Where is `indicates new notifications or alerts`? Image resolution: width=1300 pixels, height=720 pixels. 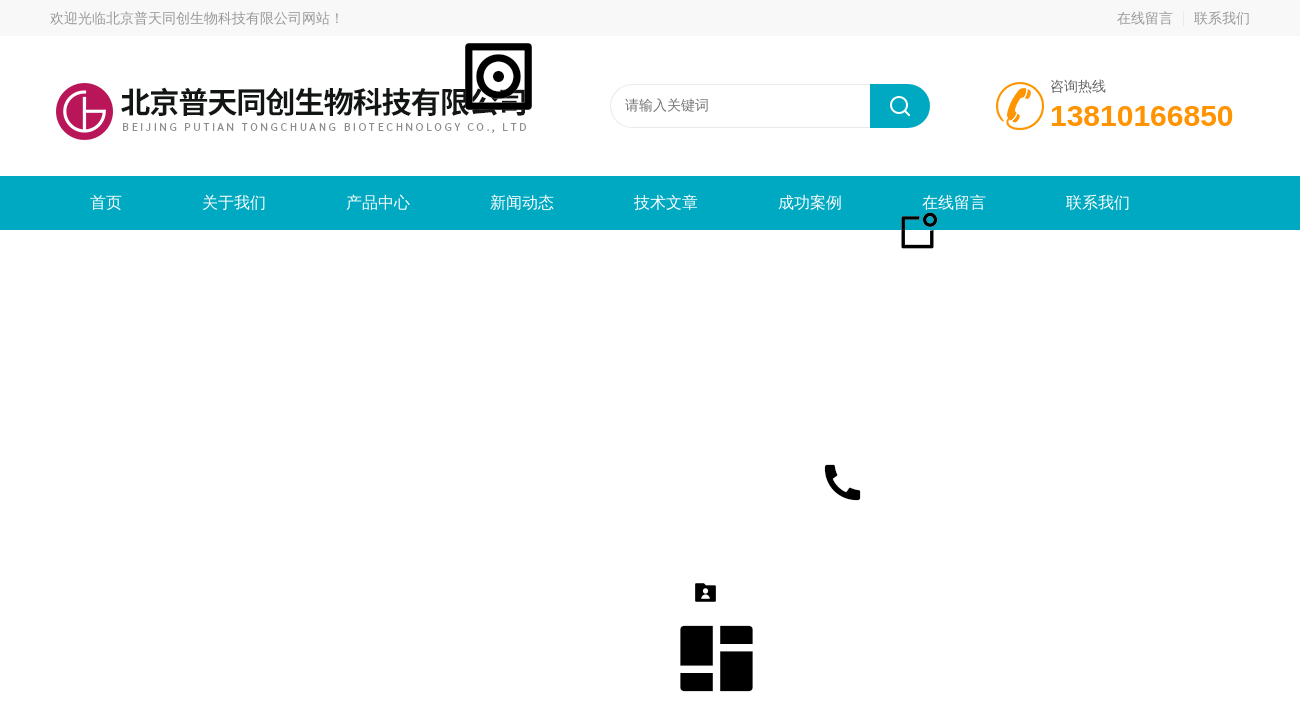 indicates new notifications or alerts is located at coordinates (917, 230).